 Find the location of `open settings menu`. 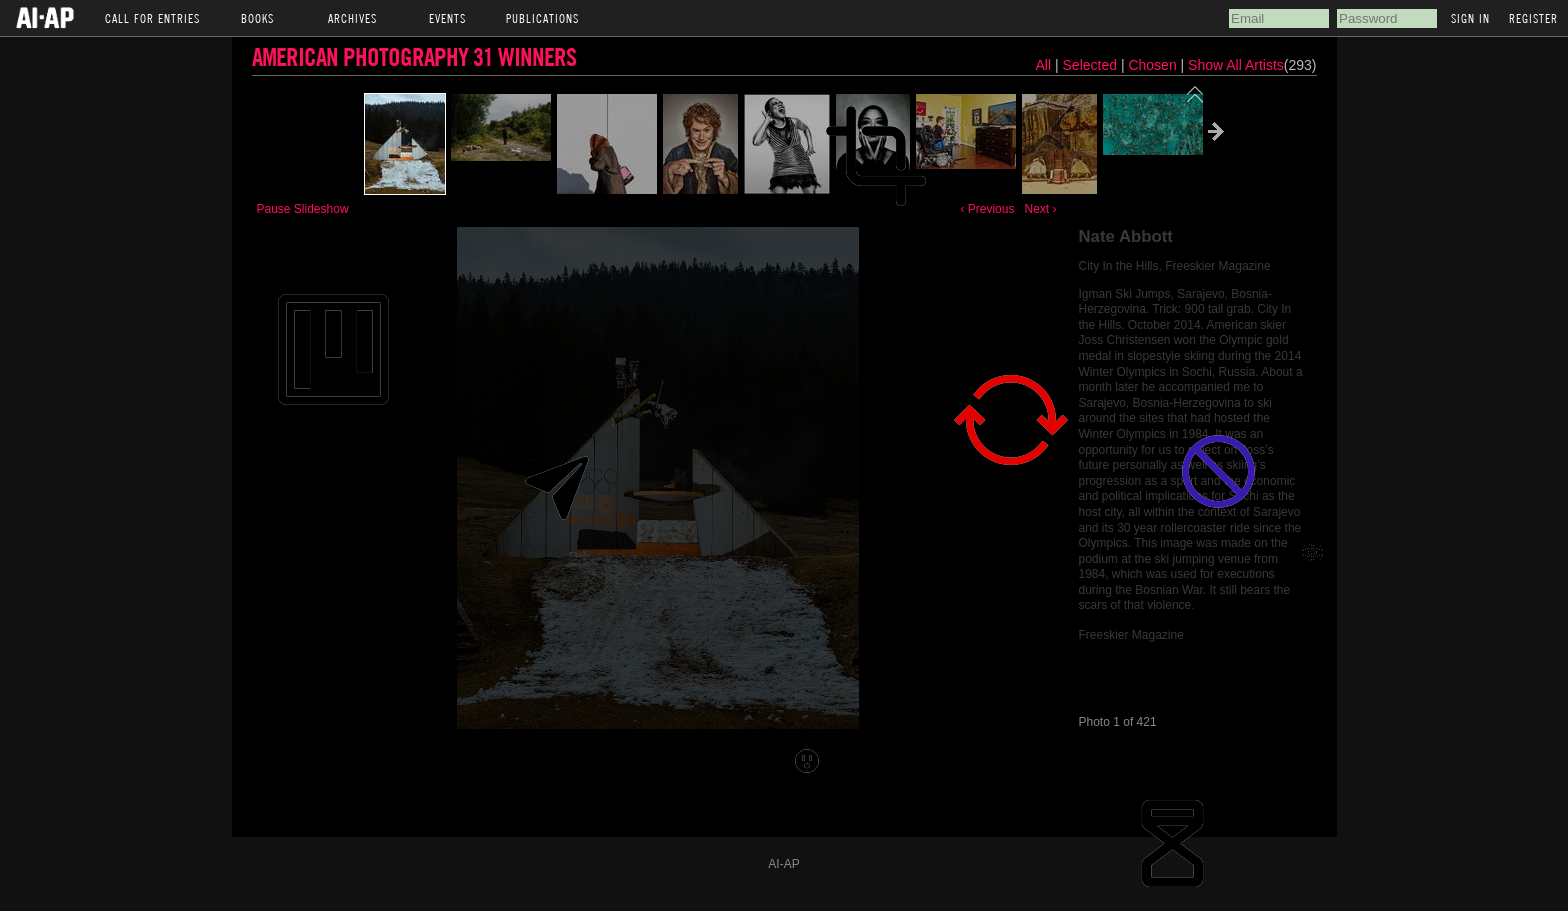

open settings menu is located at coordinates (1312, 552).